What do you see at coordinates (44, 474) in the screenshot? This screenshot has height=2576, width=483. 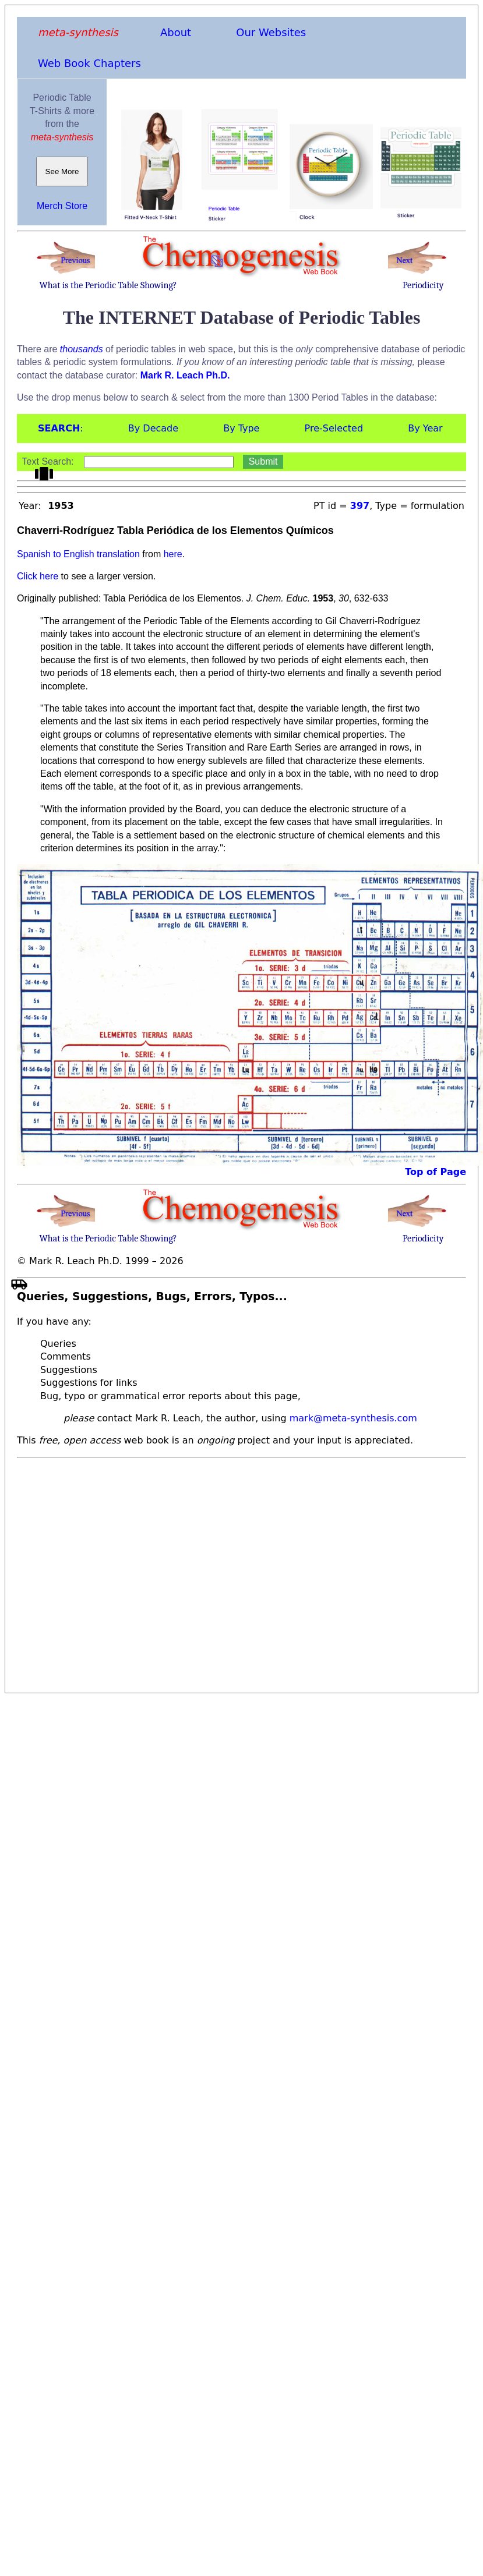 I see `view content in carousel format` at bounding box center [44, 474].